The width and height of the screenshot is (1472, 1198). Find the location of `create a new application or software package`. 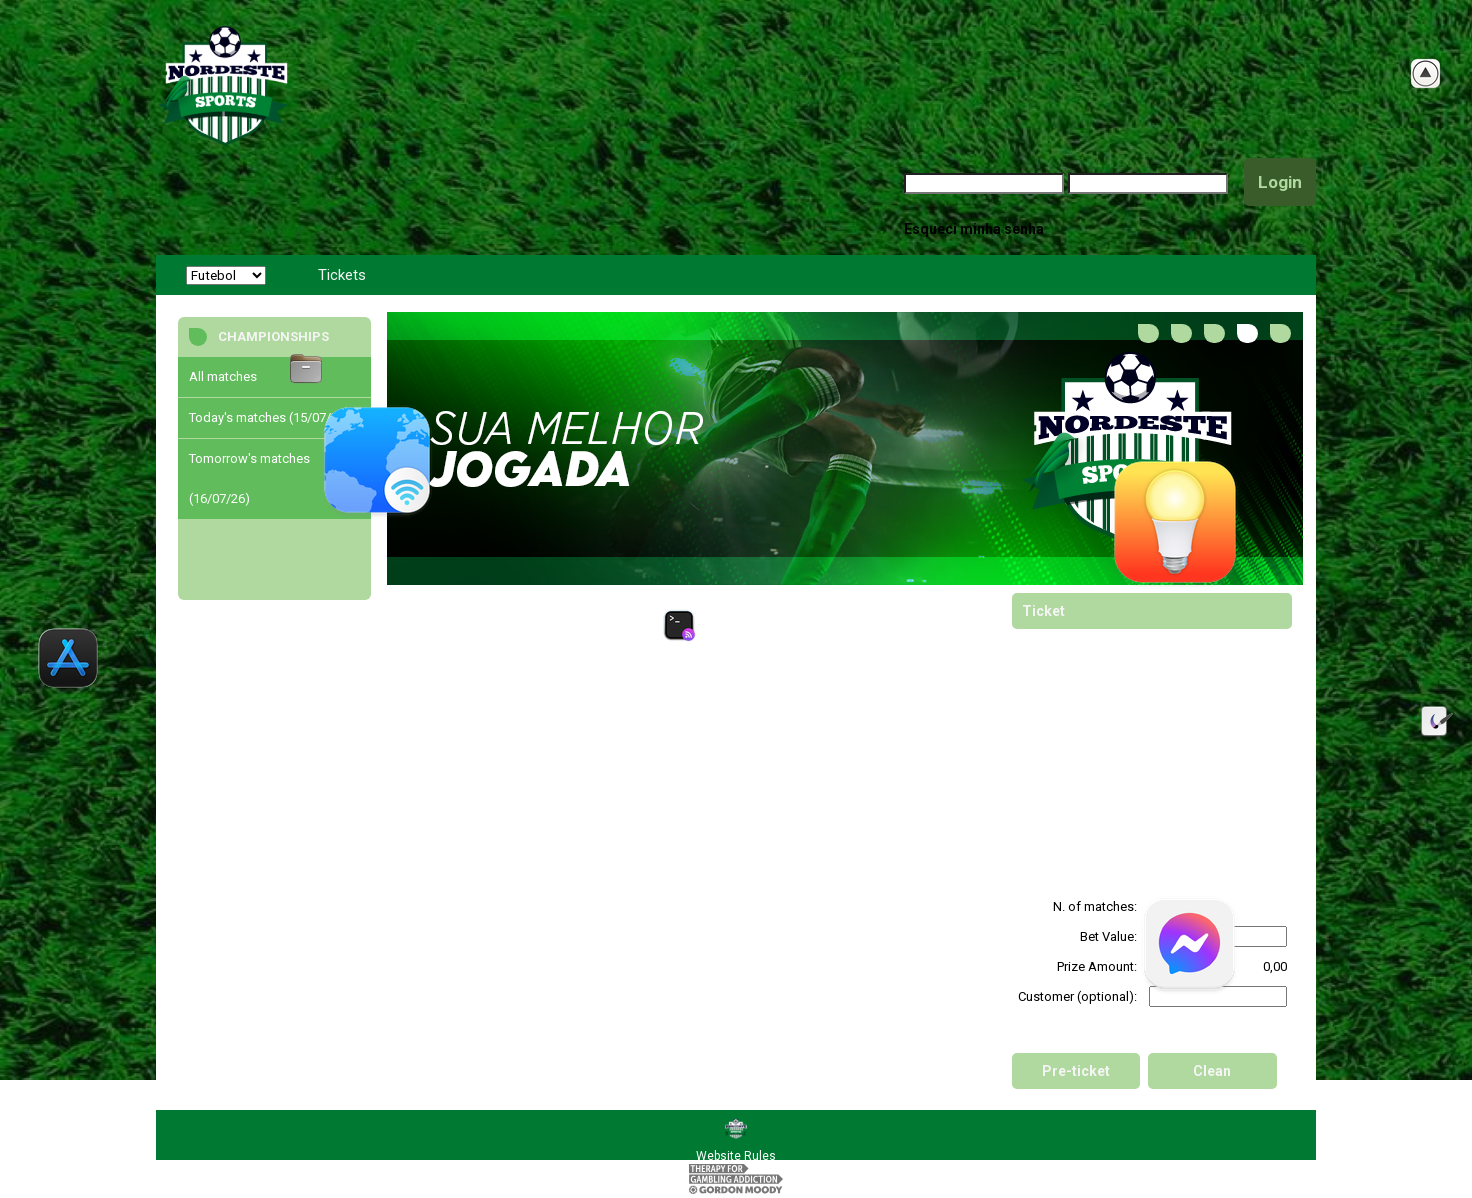

create a new application or software package is located at coordinates (1437, 721).